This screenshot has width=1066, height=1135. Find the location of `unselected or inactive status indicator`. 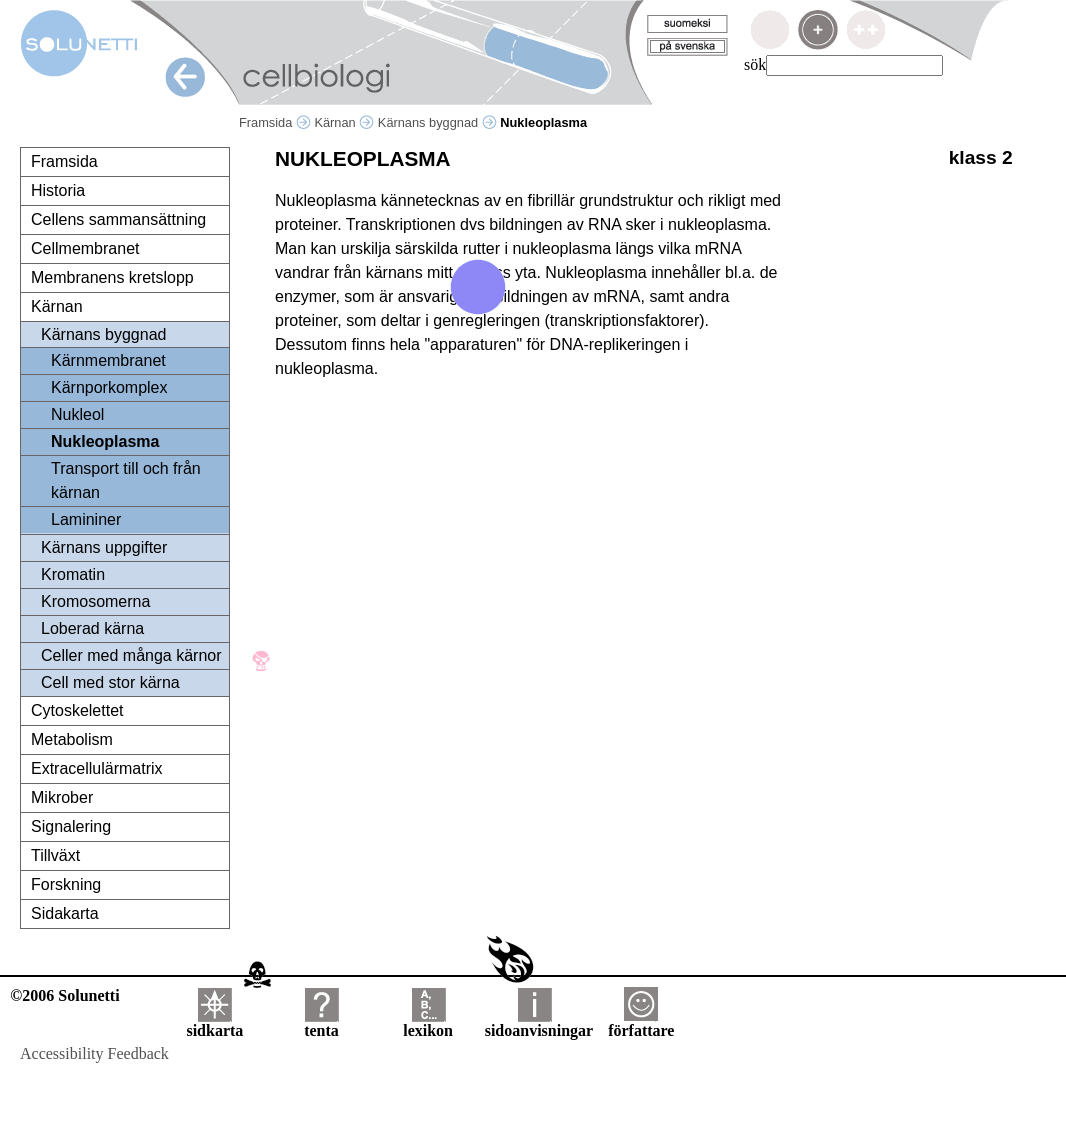

unselected or inactive status indicator is located at coordinates (478, 287).